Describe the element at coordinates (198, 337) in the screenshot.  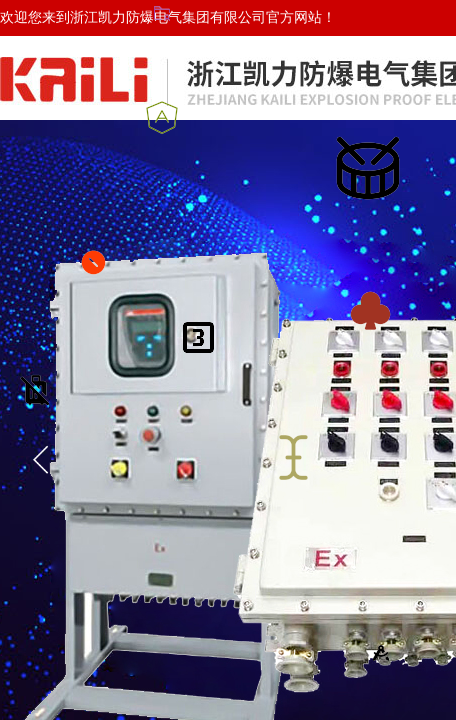
I see `select option 3 from a numbered list` at that location.